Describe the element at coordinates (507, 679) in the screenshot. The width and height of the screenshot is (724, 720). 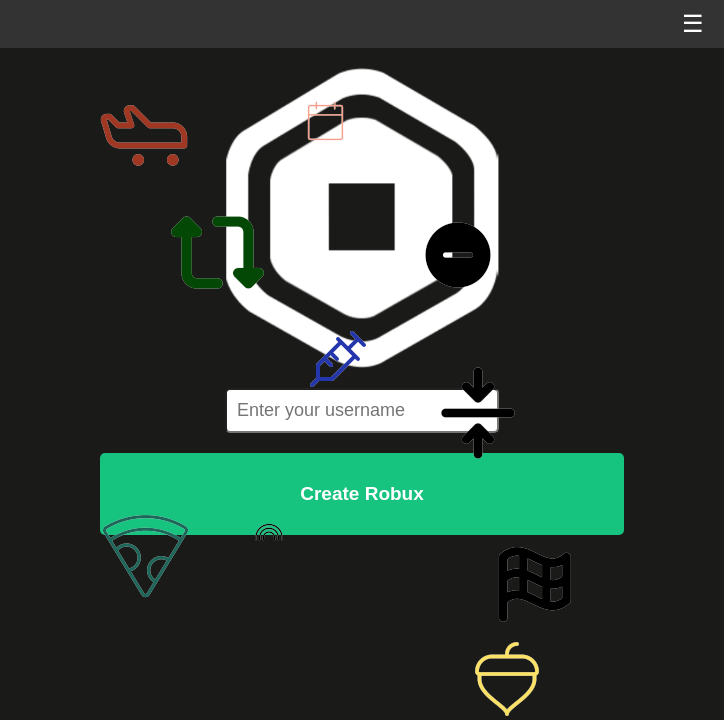
I see `nature or outdoors category indicator` at that location.